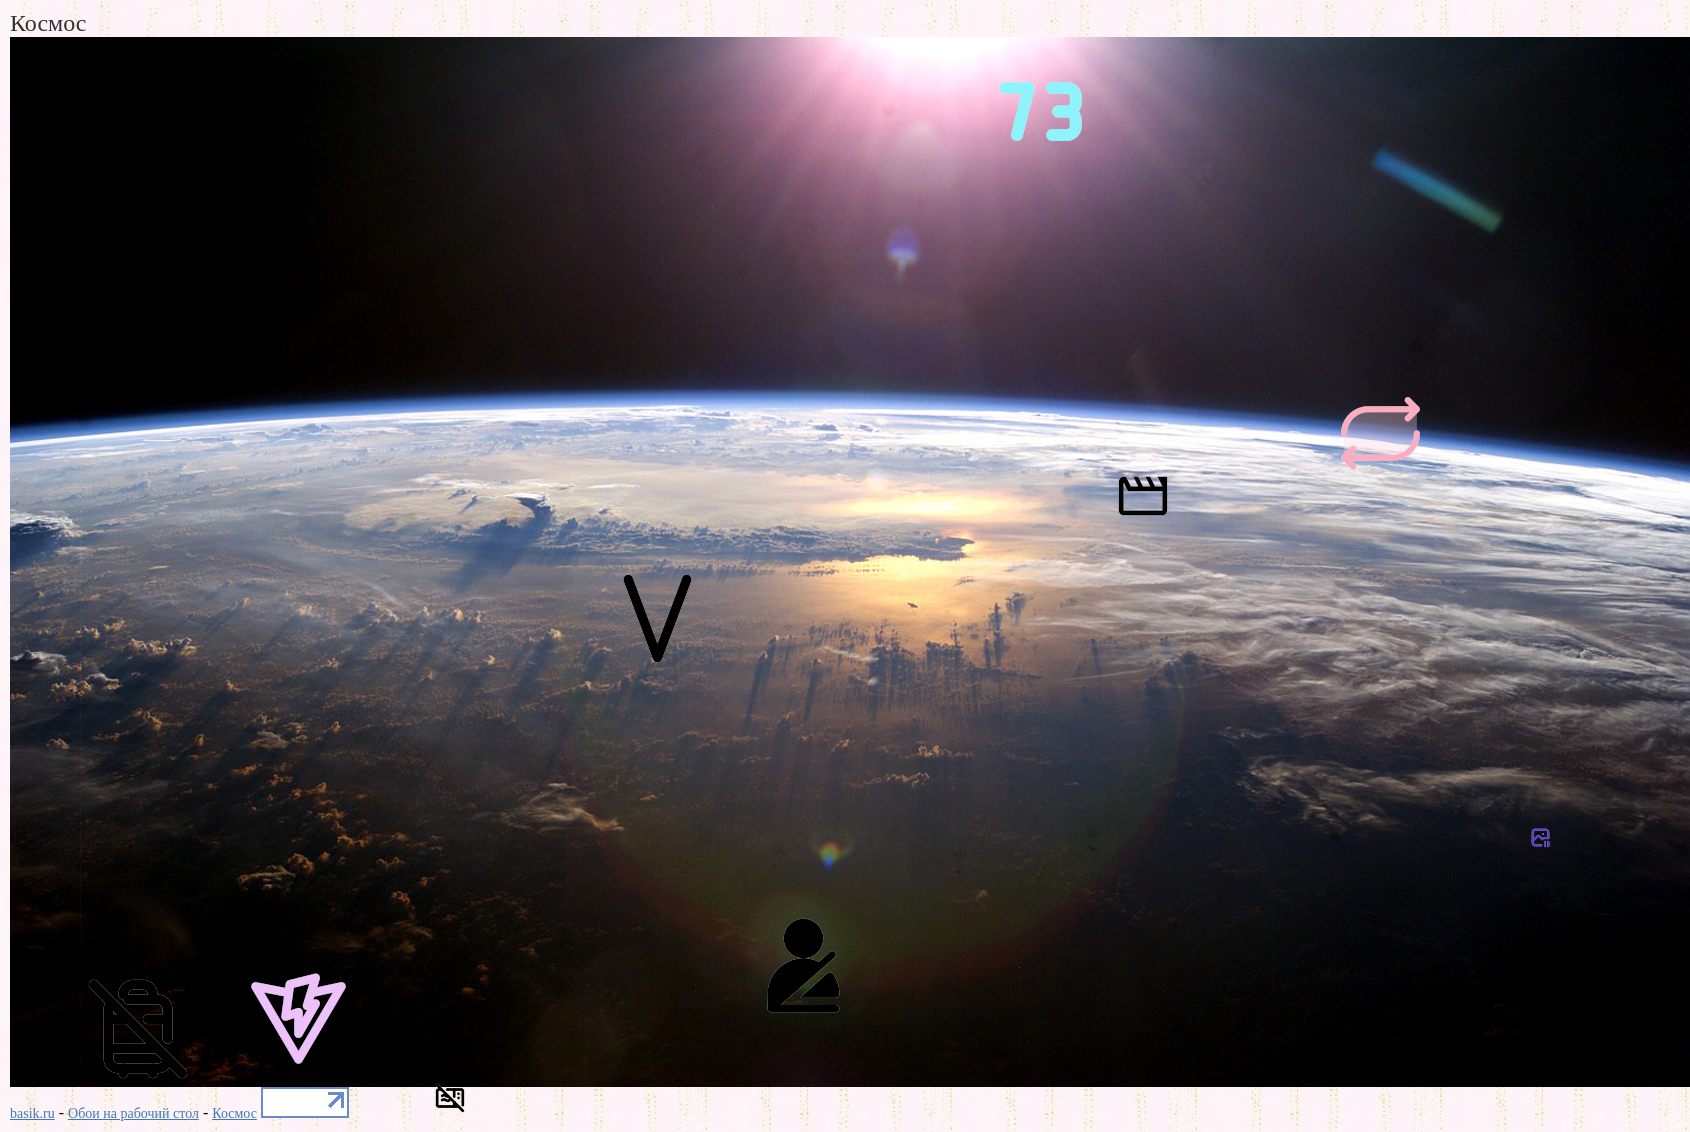  What do you see at coordinates (803, 965) in the screenshot?
I see `indicates seatbelt status or safety reminder` at bounding box center [803, 965].